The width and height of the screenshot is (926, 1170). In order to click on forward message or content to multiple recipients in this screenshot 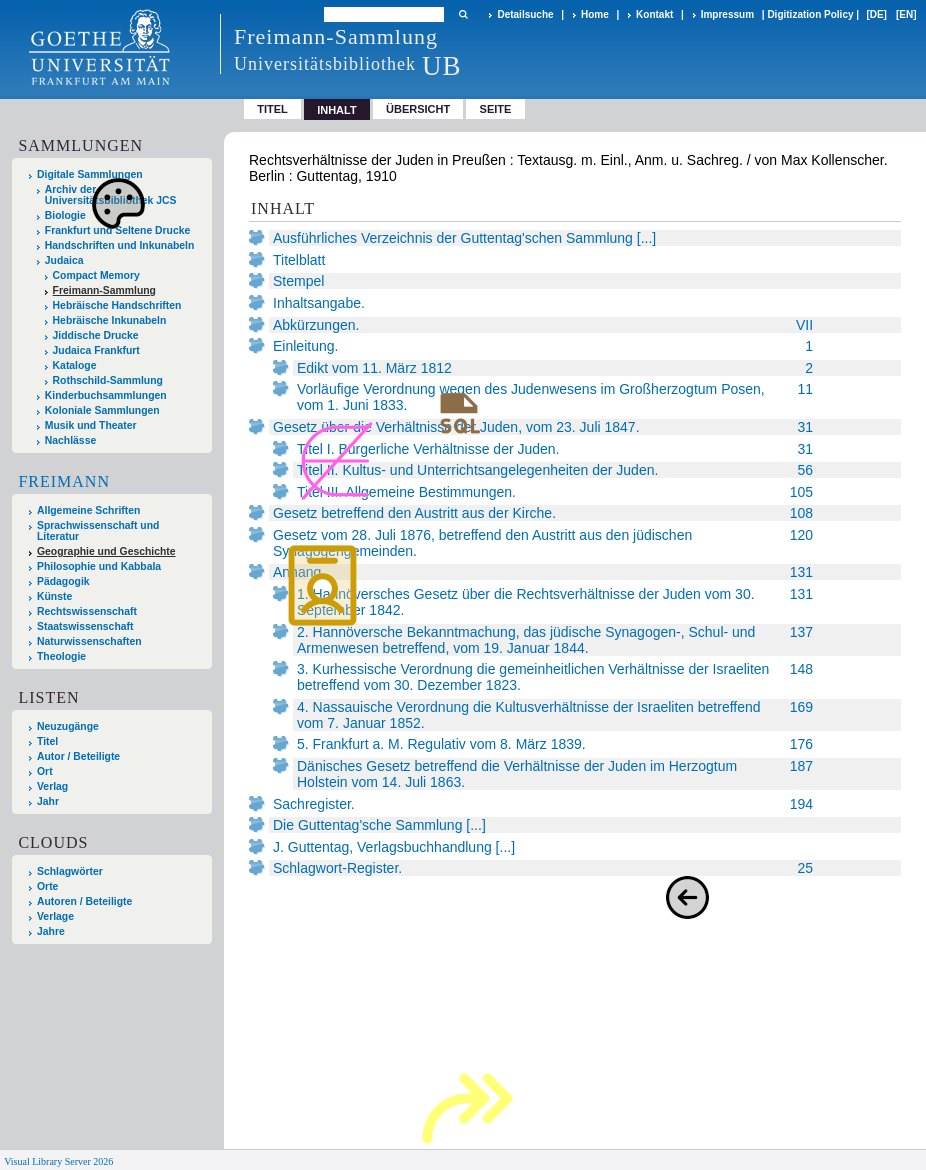, I will do `click(467, 1108)`.